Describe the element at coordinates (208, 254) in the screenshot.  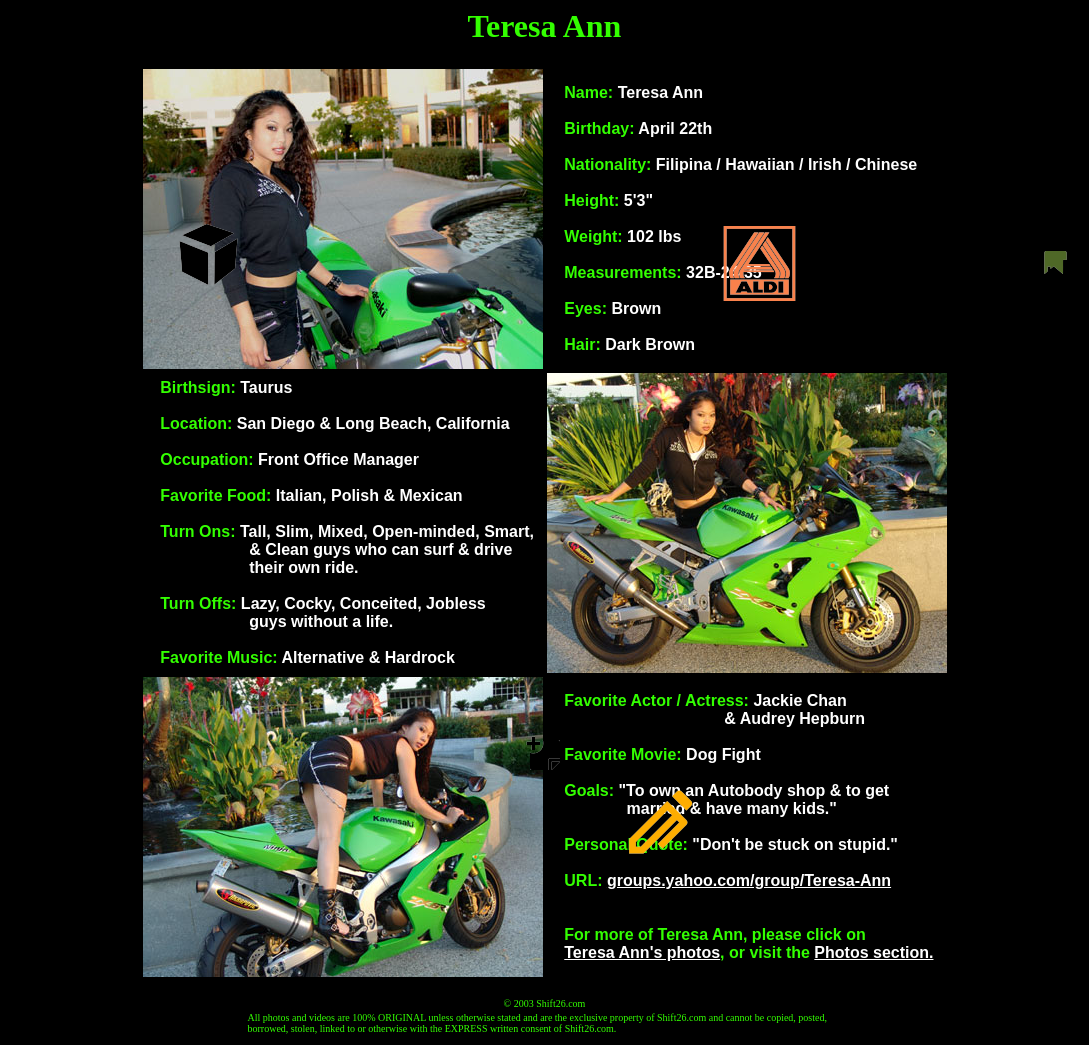
I see `pkgsrc package management system logo` at that location.